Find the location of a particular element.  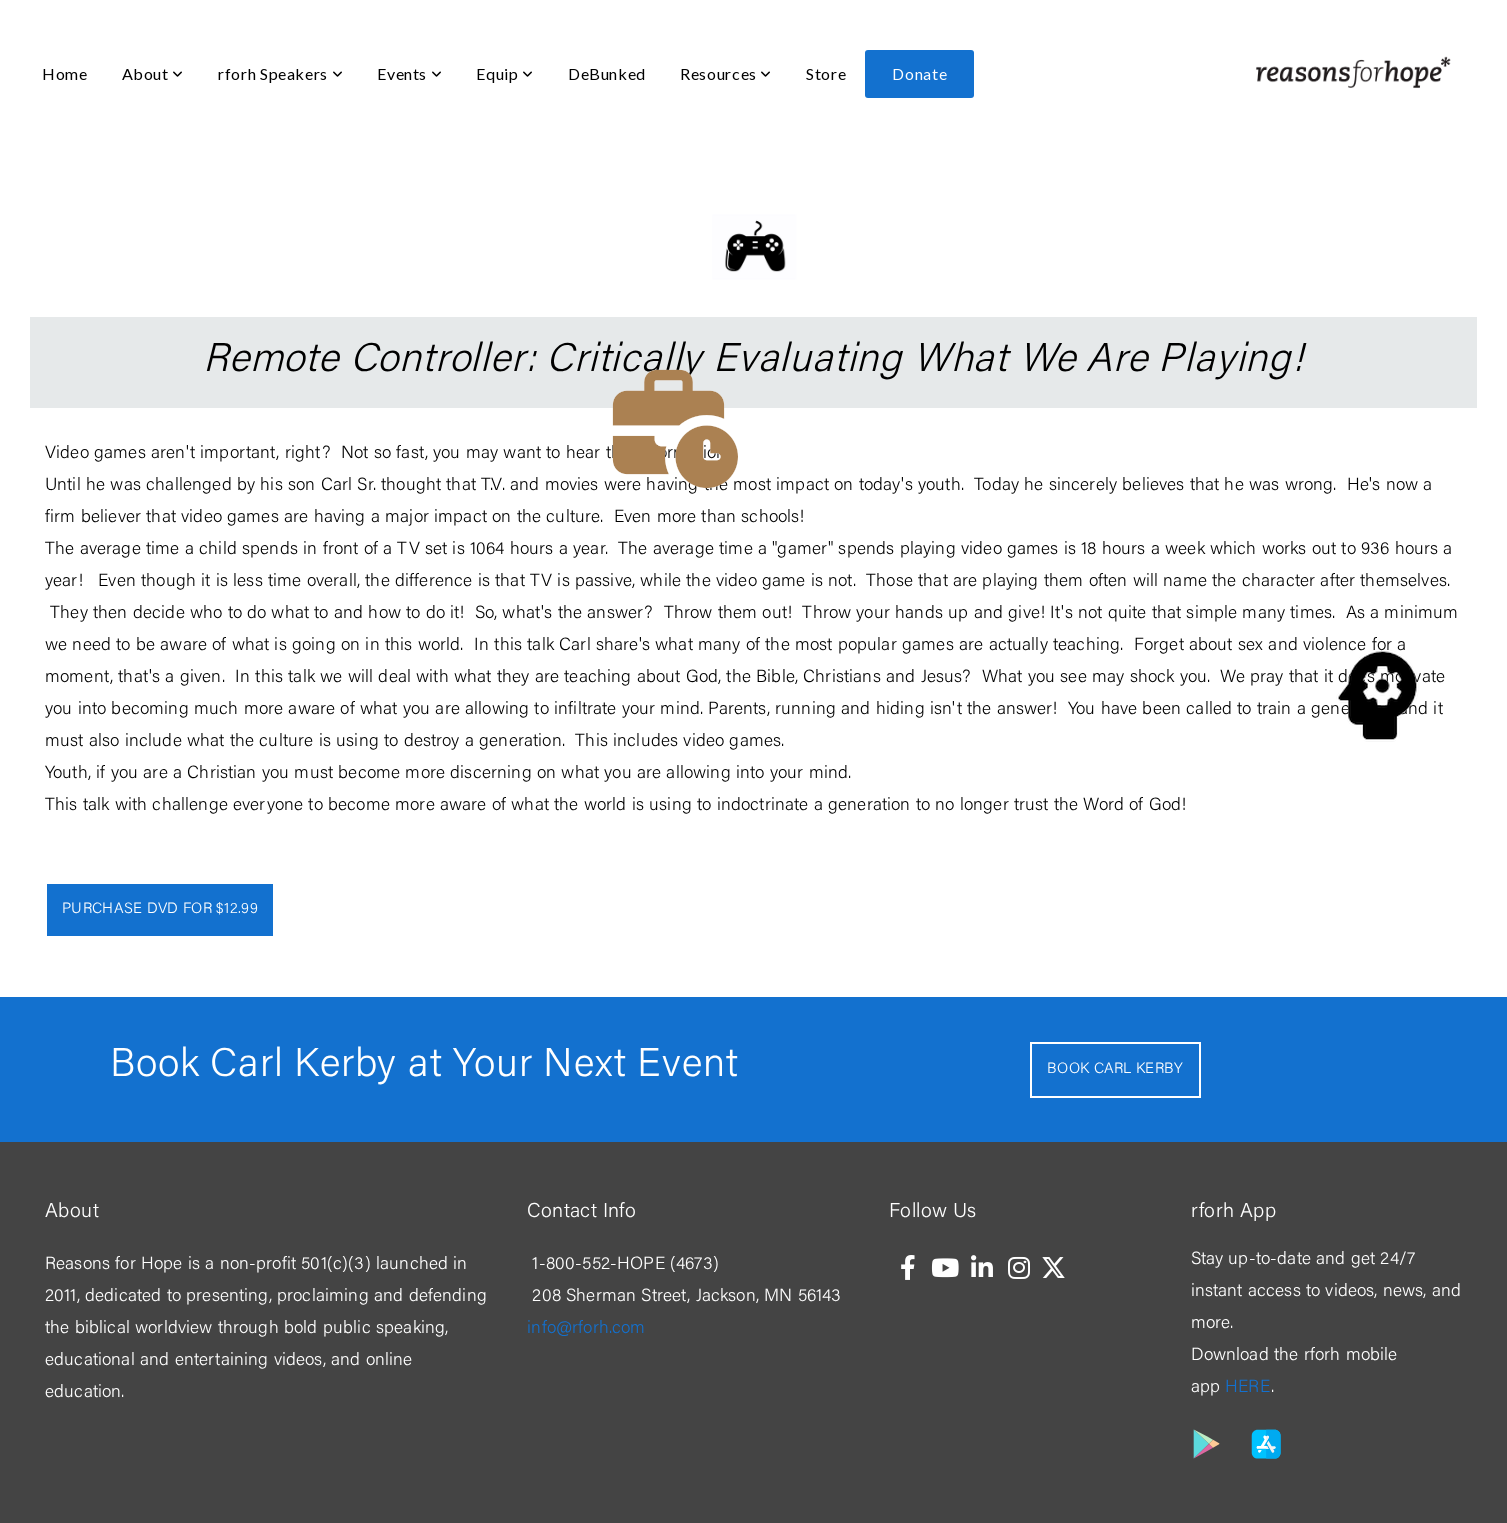

view work hours or time tracking is located at coordinates (668, 425).